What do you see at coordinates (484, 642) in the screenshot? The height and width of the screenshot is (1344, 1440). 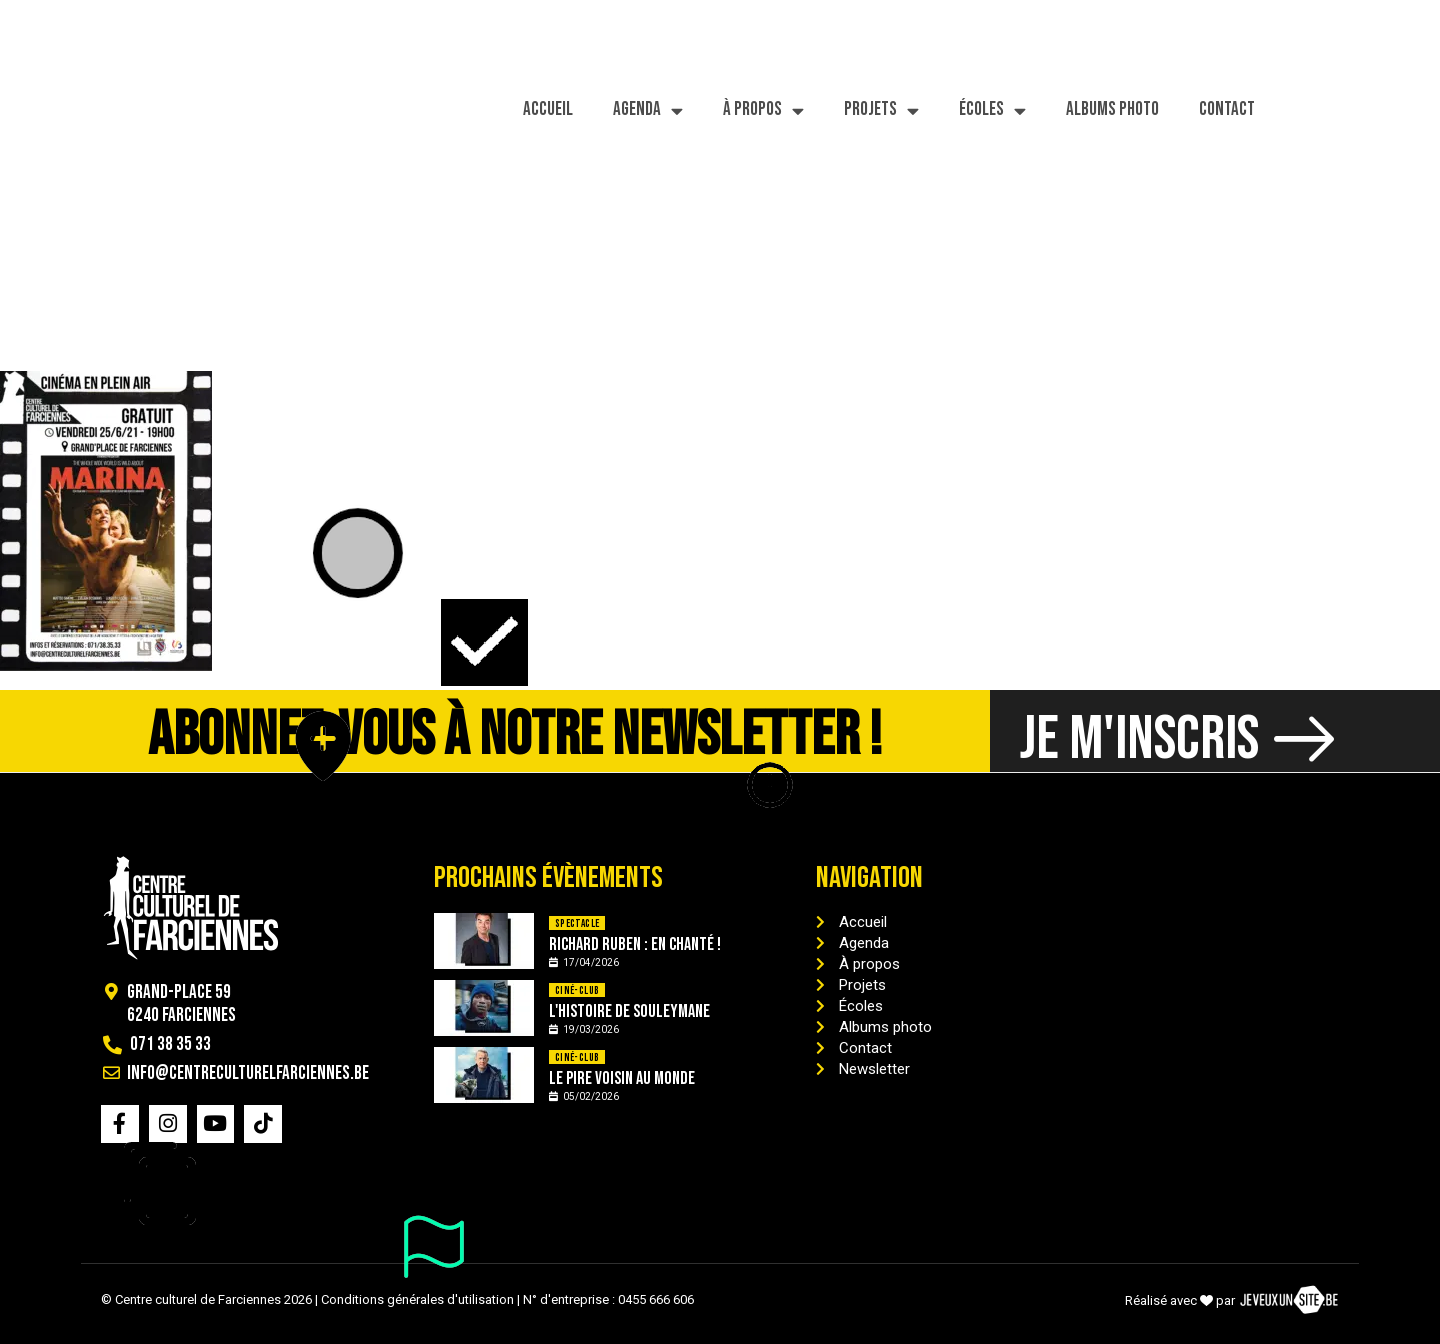 I see `confirm or select an option` at bounding box center [484, 642].